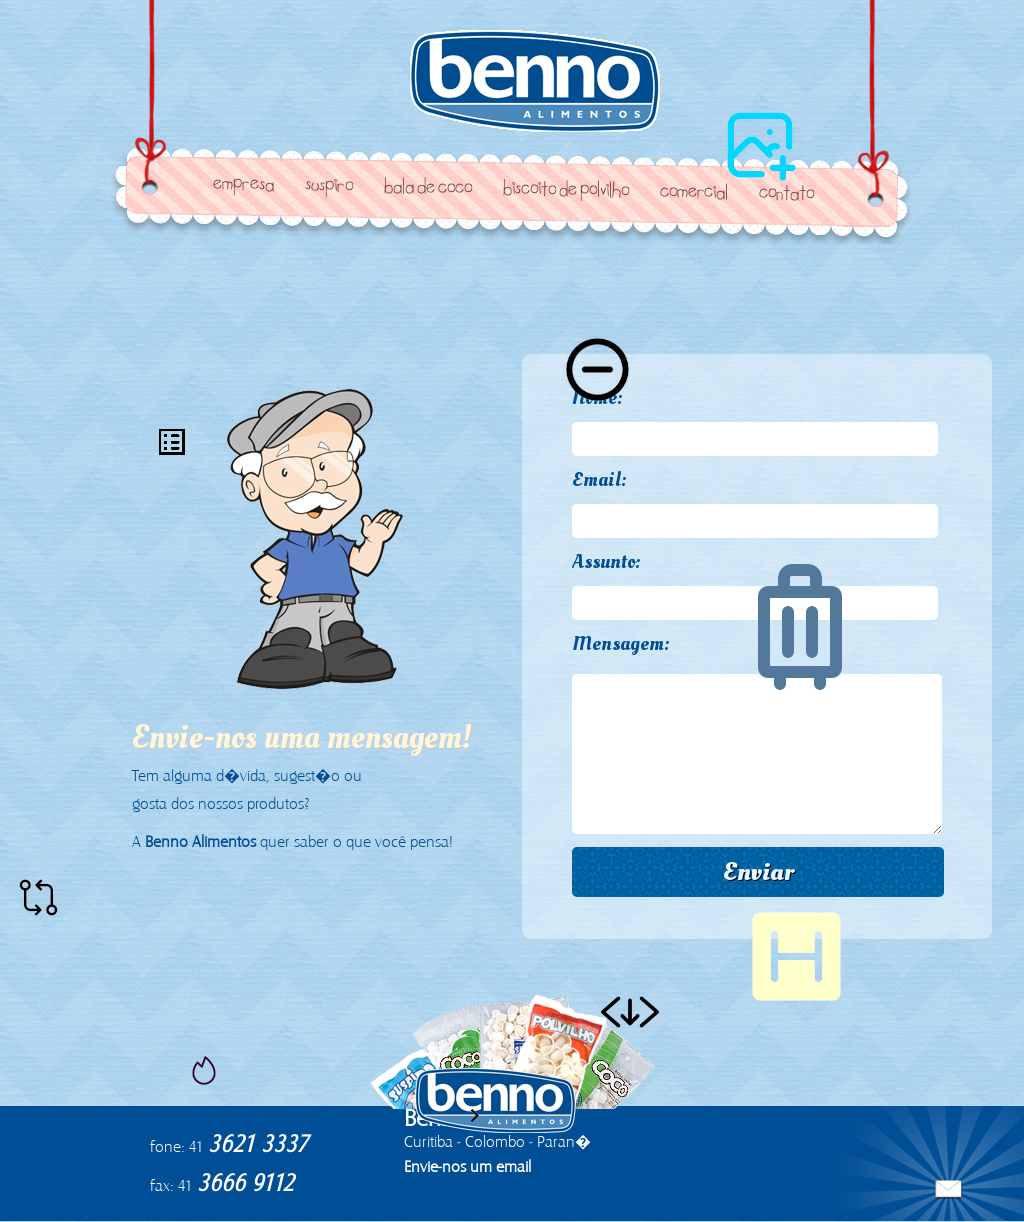  What do you see at coordinates (796, 956) in the screenshot?
I see `format text as a heading` at bounding box center [796, 956].